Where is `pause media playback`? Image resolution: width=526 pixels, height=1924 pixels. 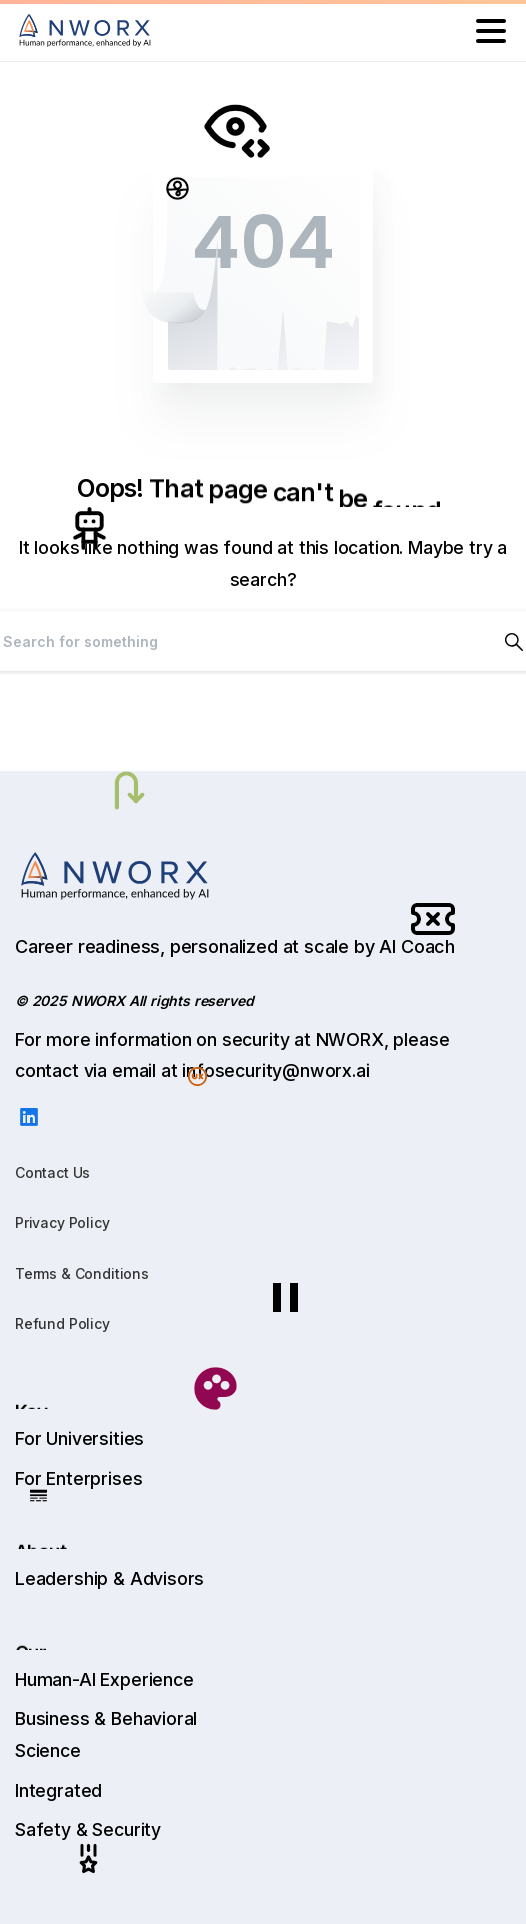
pause media playback is located at coordinates (285, 1297).